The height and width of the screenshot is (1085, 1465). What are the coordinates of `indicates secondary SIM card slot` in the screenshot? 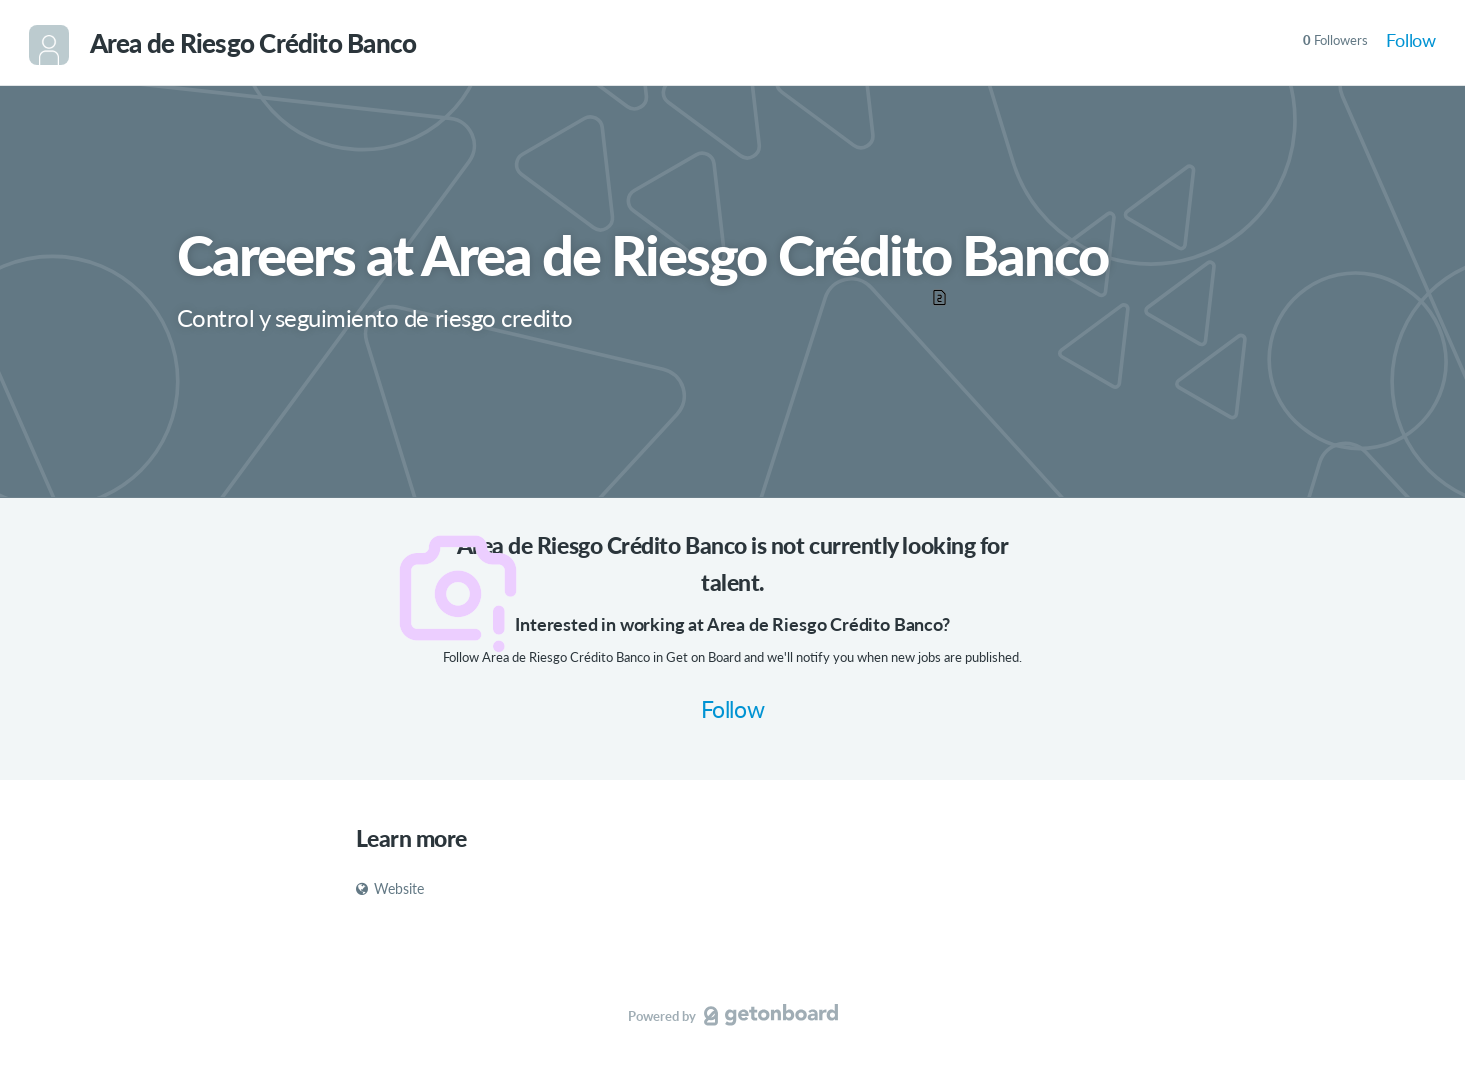 It's located at (939, 297).